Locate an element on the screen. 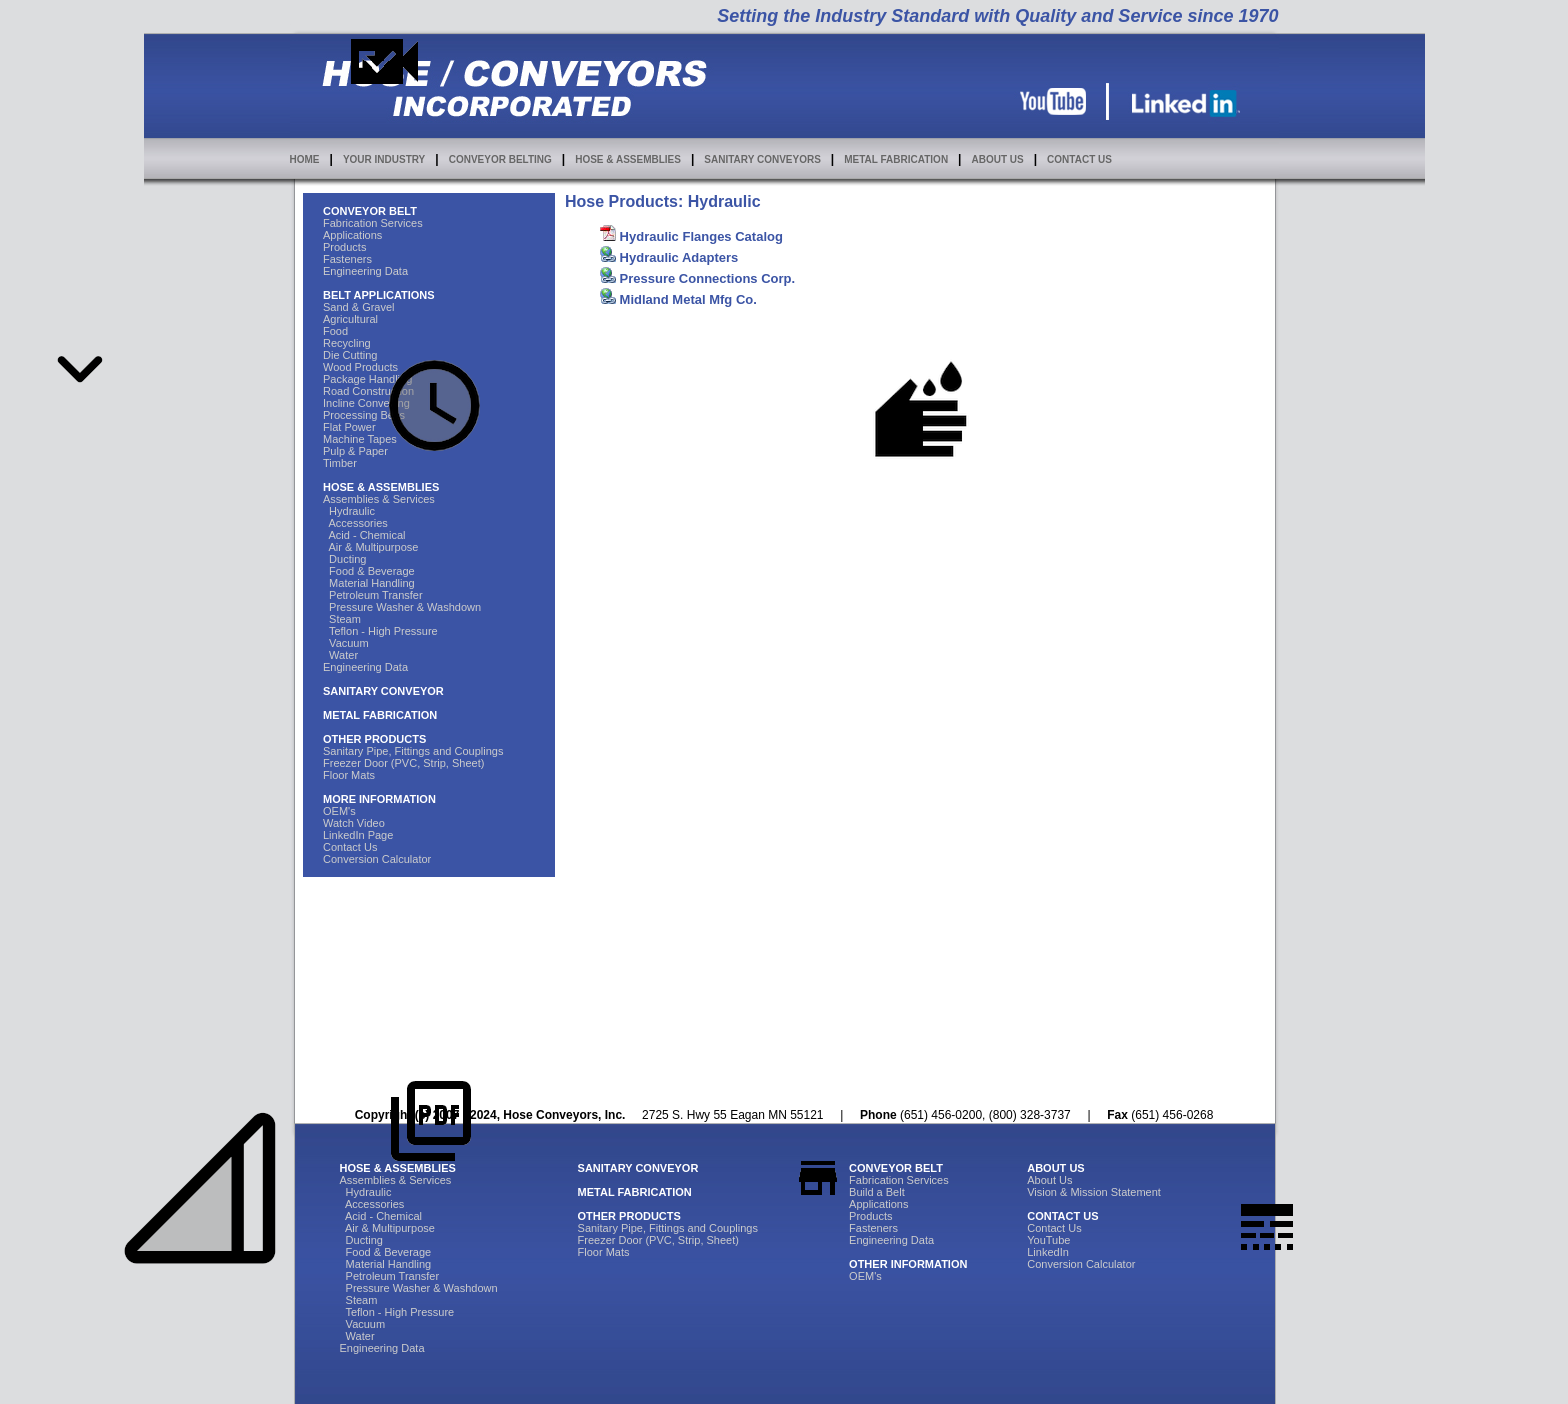  indicates strong cellular network signal is located at coordinates (212, 1194).